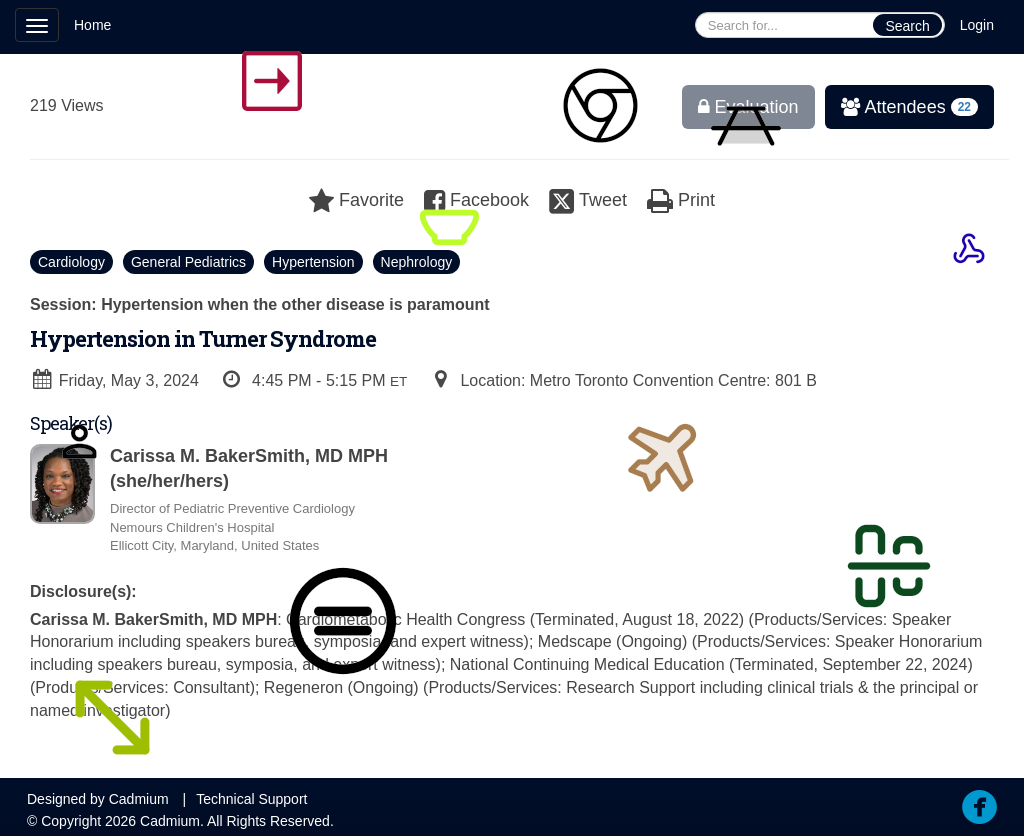 This screenshot has height=836, width=1024. What do you see at coordinates (449, 224) in the screenshot?
I see `access food or recipe features` at bounding box center [449, 224].